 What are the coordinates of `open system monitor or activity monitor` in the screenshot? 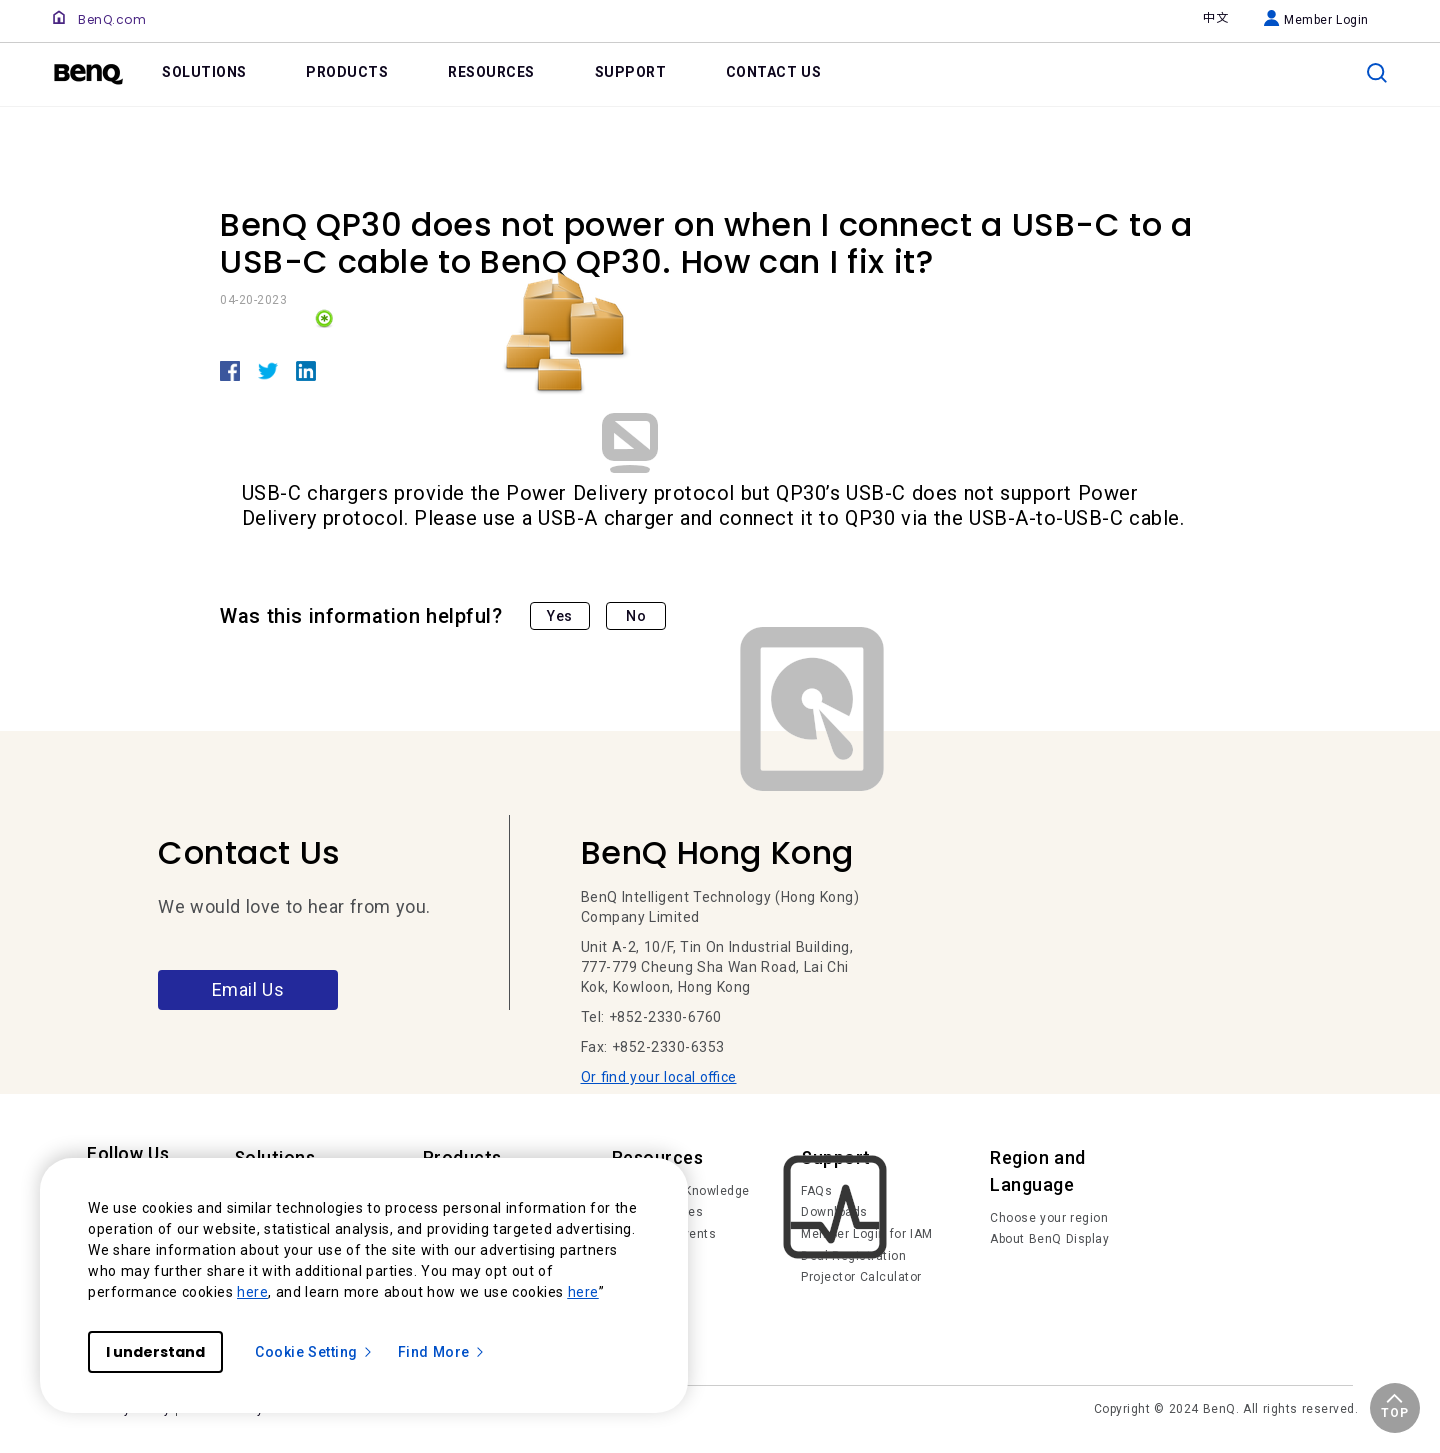 It's located at (835, 1207).